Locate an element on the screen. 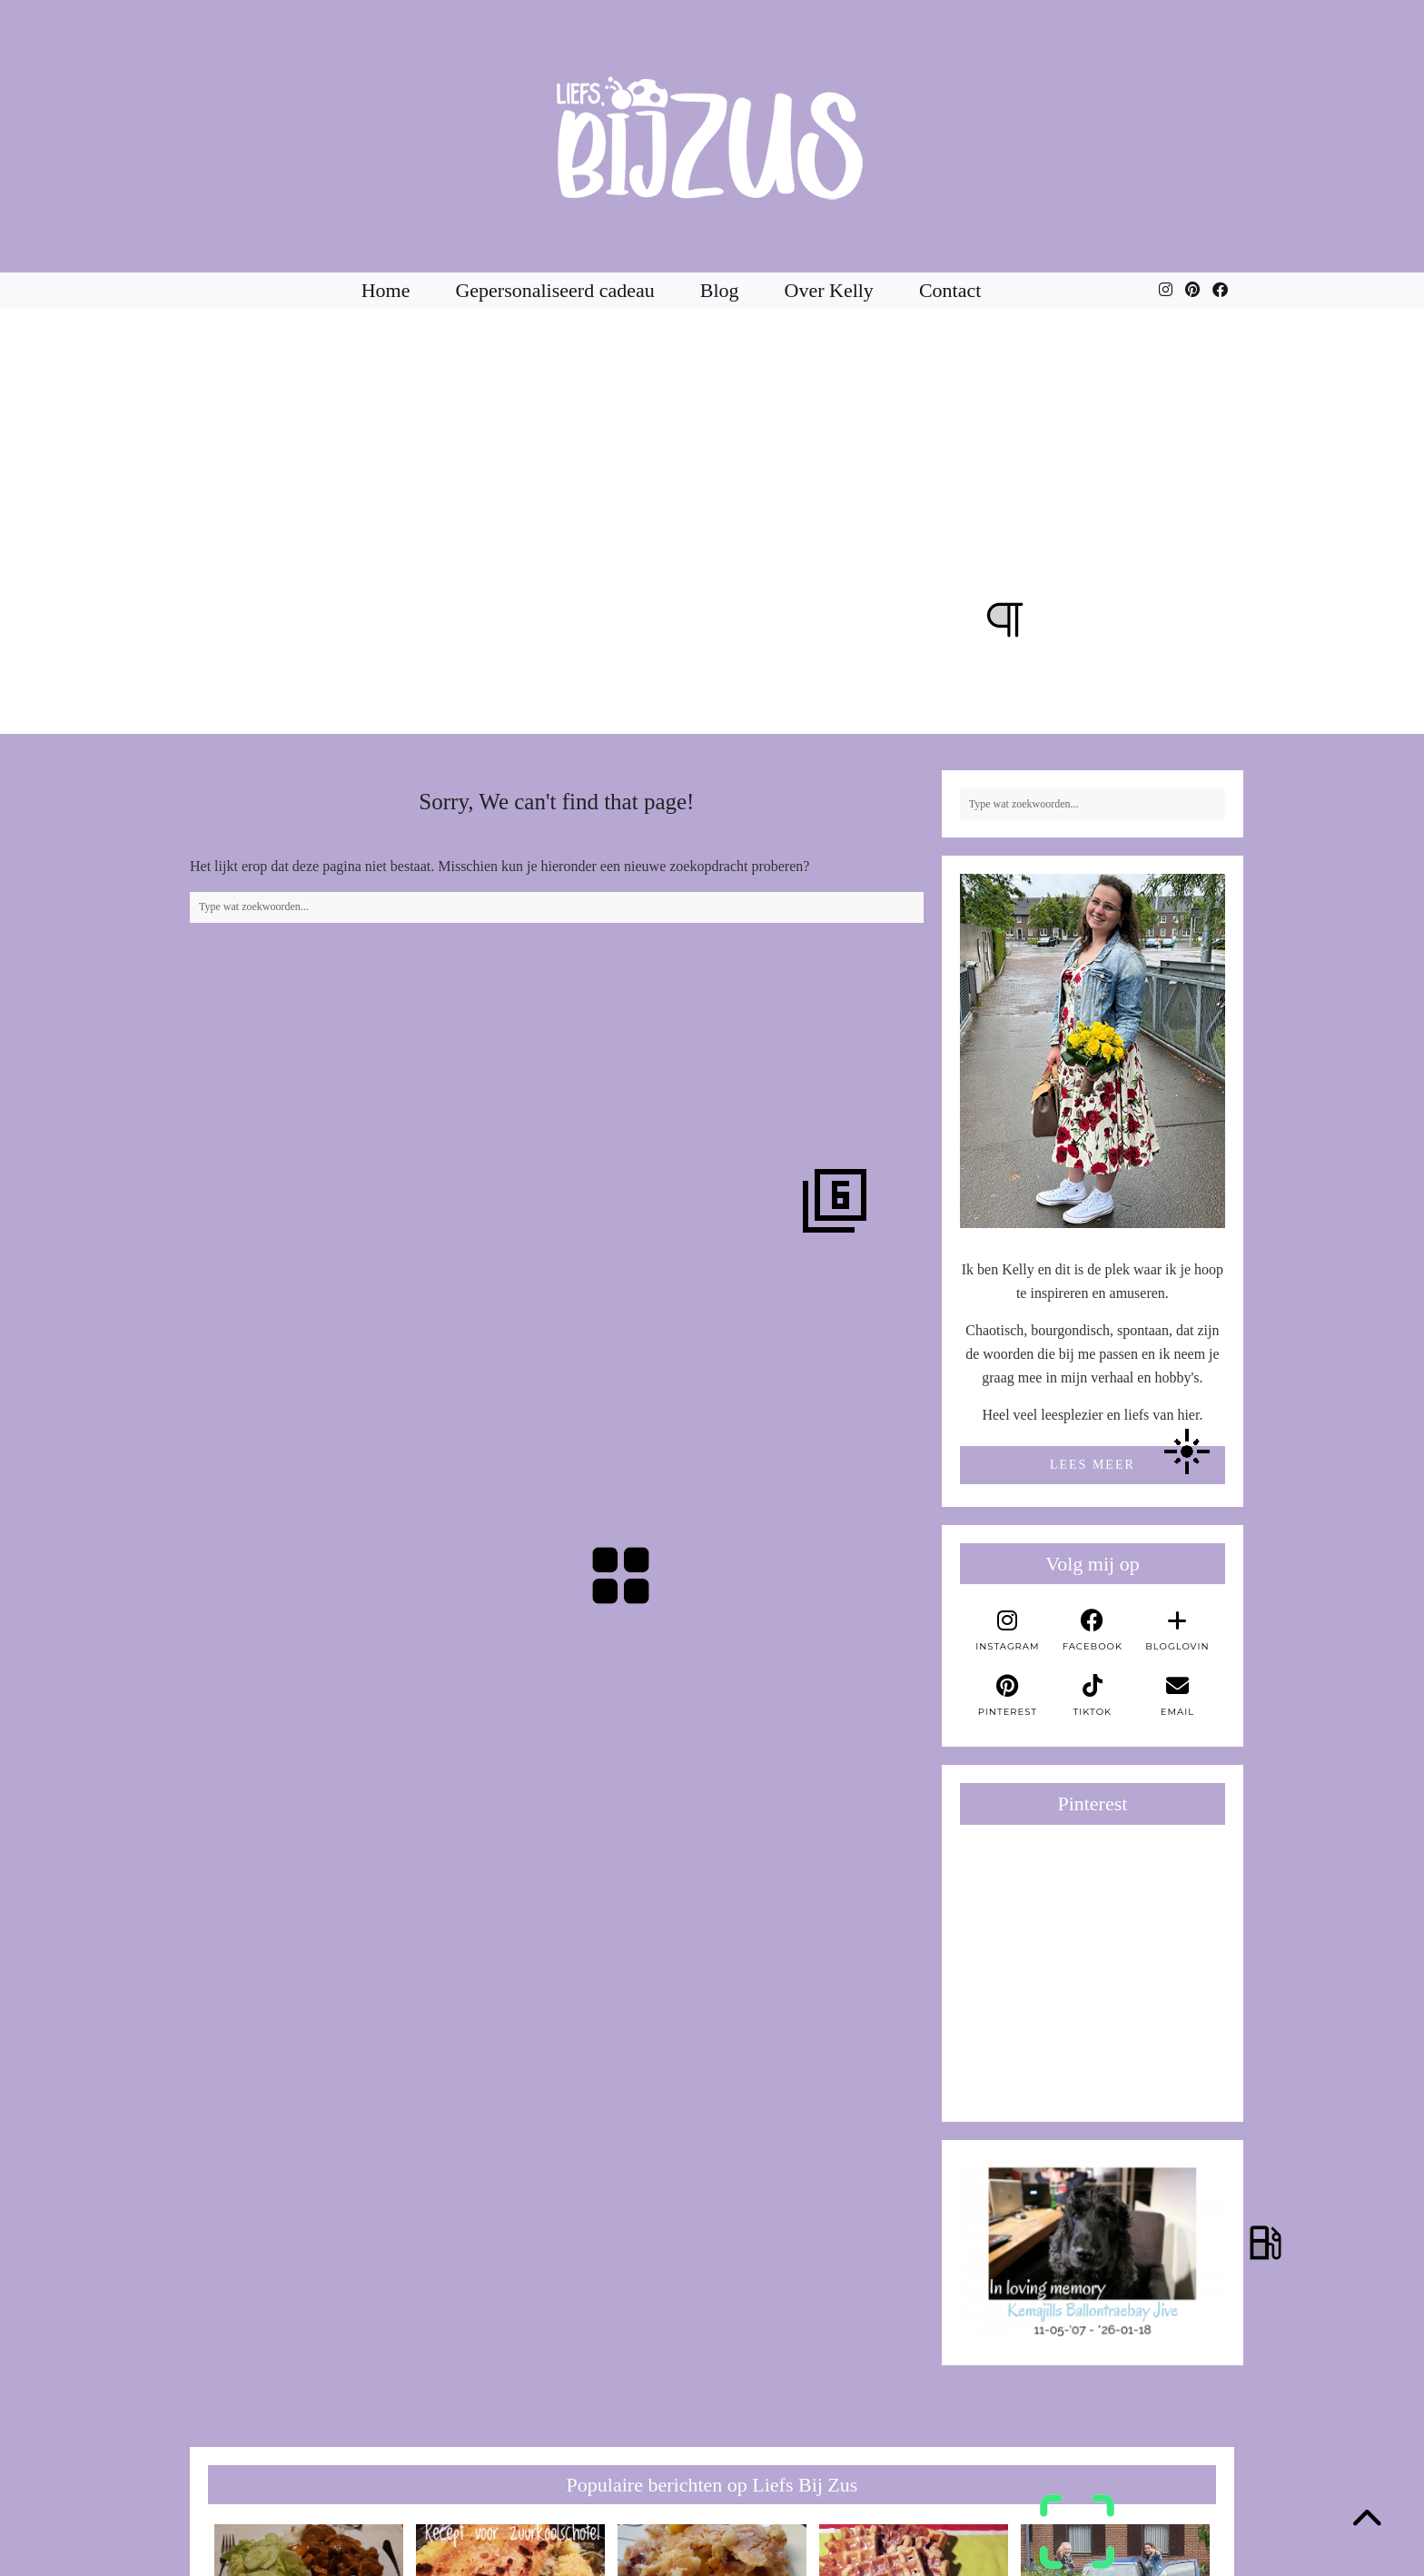  view items in grid layout is located at coordinates (620, 1575).